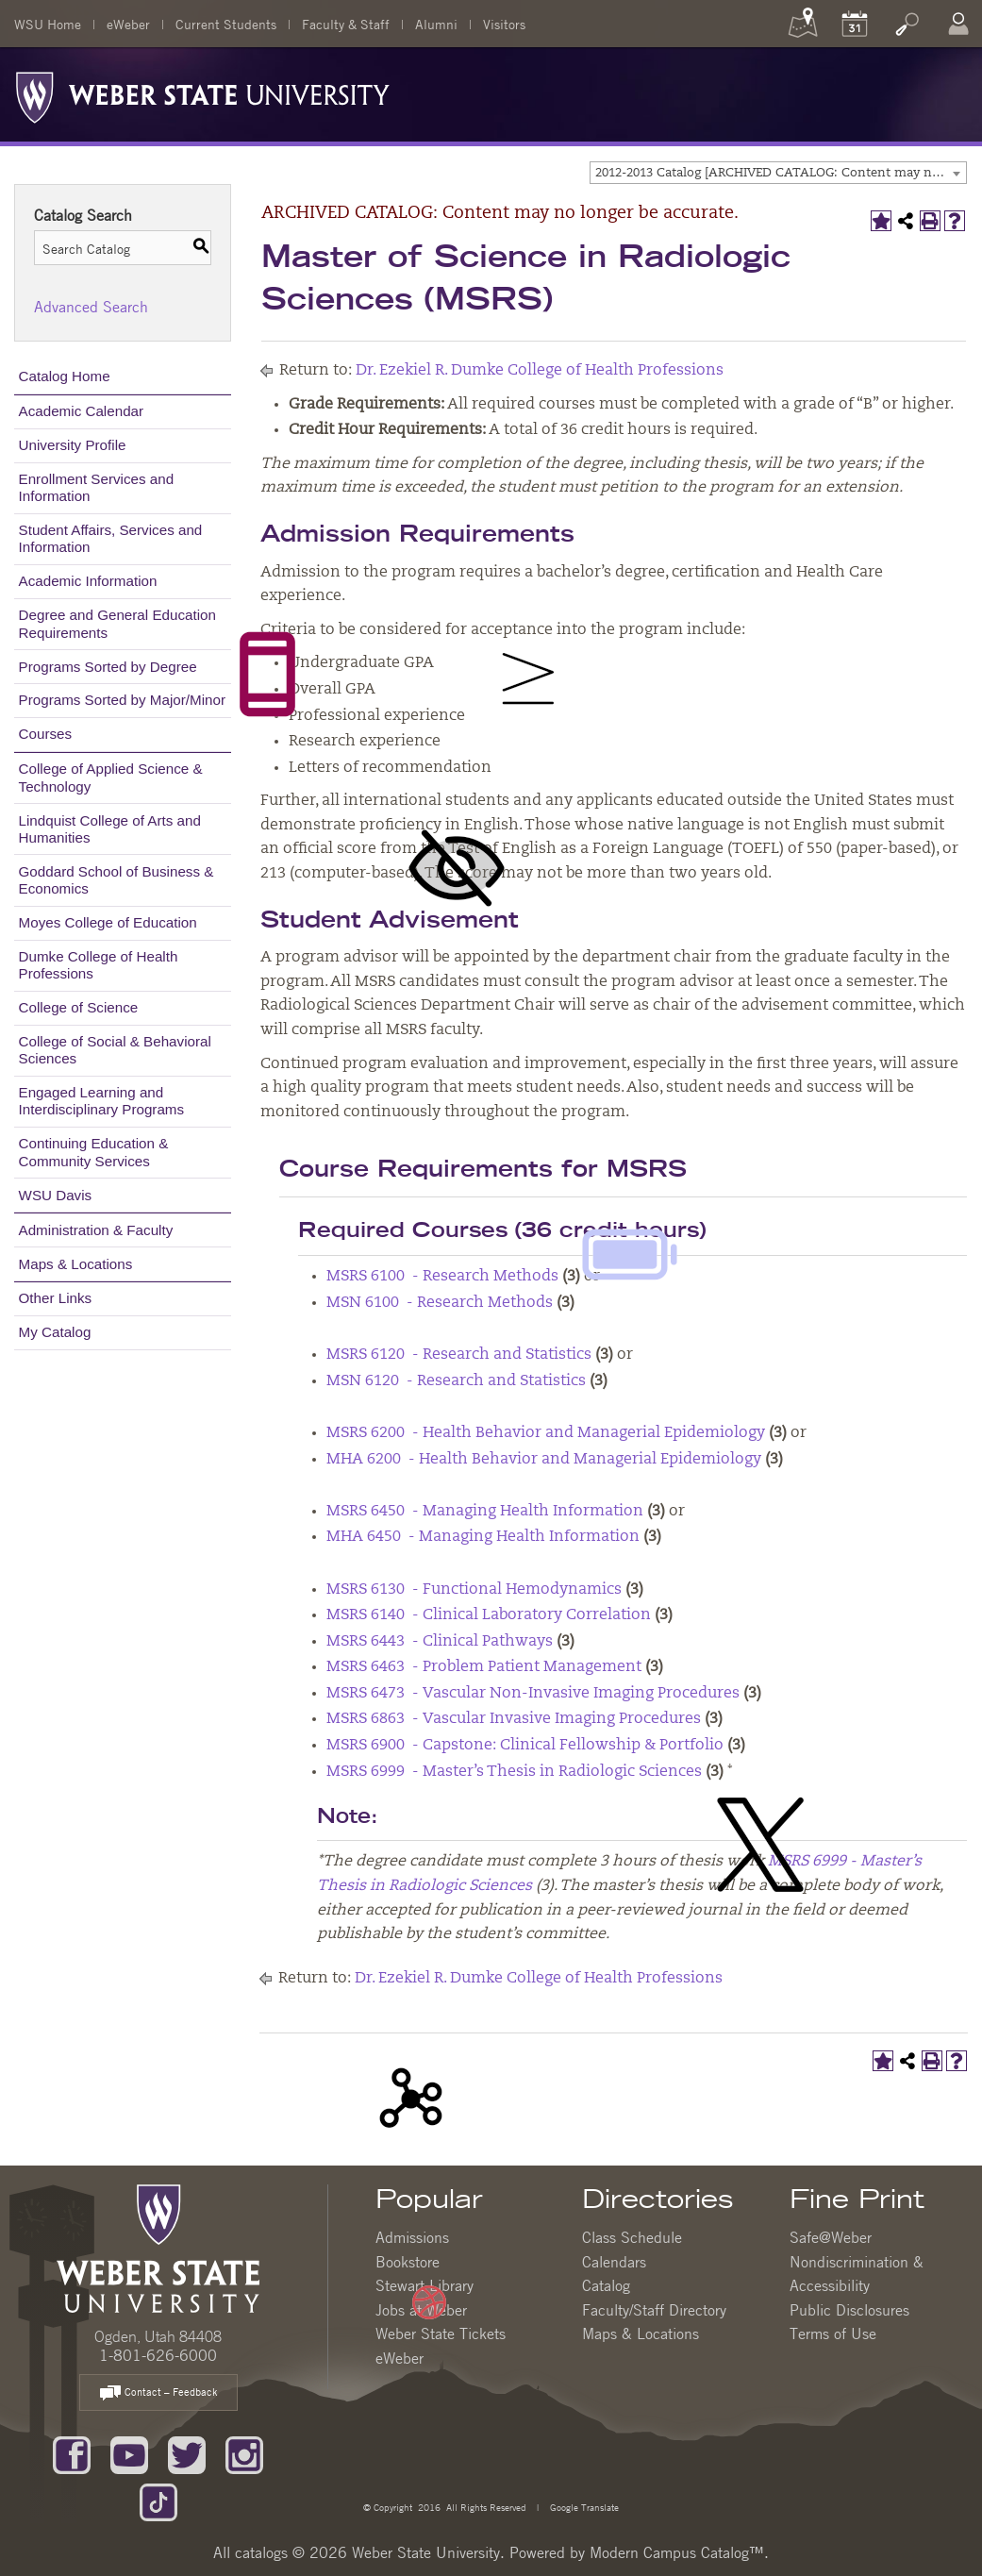  I want to click on visit dribbble profile or portfolio, so click(429, 2302).